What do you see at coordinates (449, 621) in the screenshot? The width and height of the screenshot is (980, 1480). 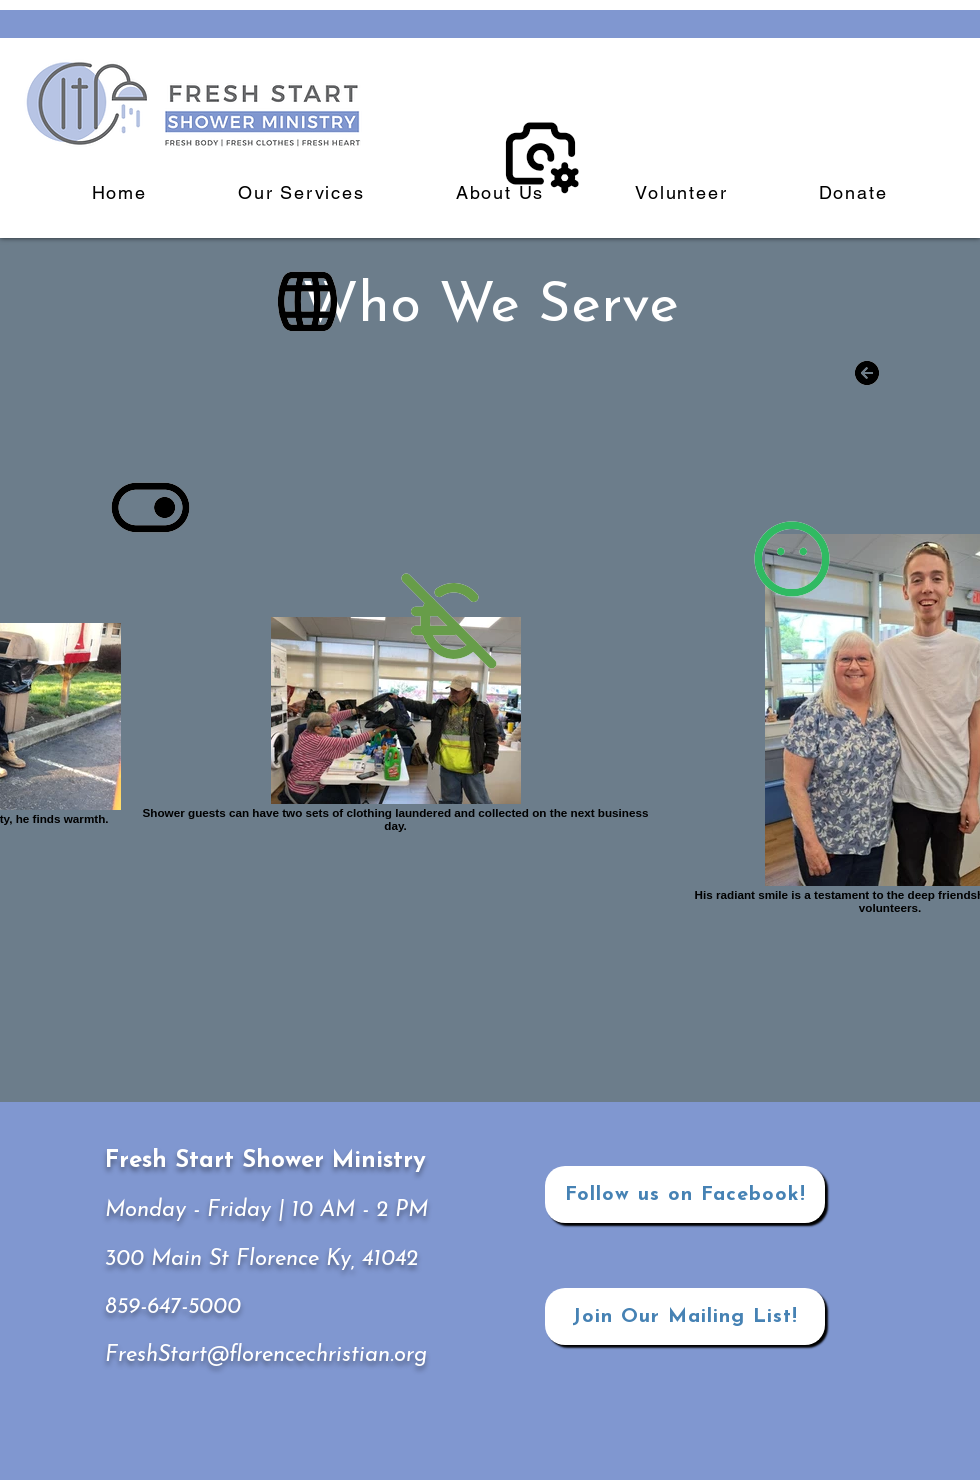 I see `indicates euro payment is unavailable` at bounding box center [449, 621].